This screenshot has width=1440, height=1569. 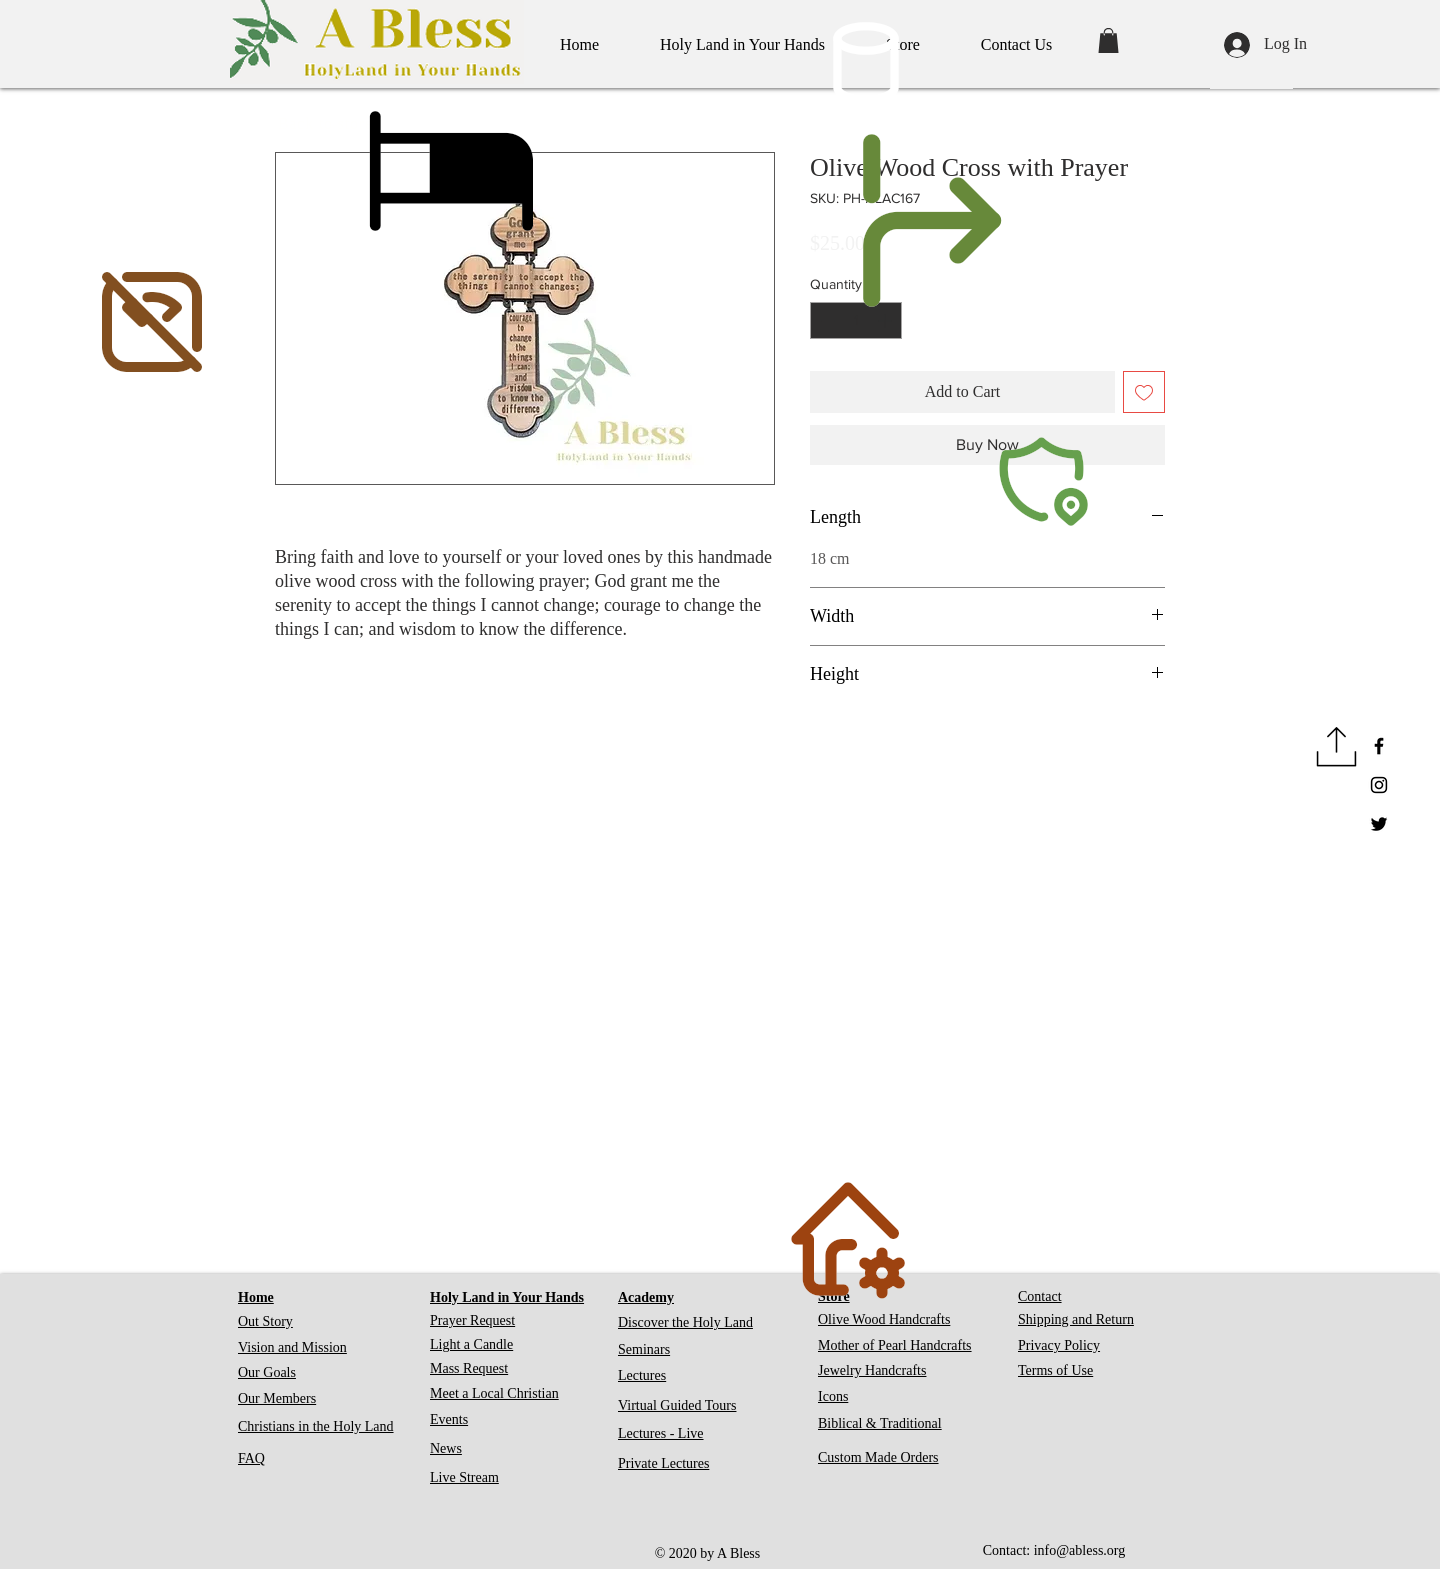 What do you see at coordinates (152, 322) in the screenshot?
I see `indicates scaling or resizing is disabled` at bounding box center [152, 322].